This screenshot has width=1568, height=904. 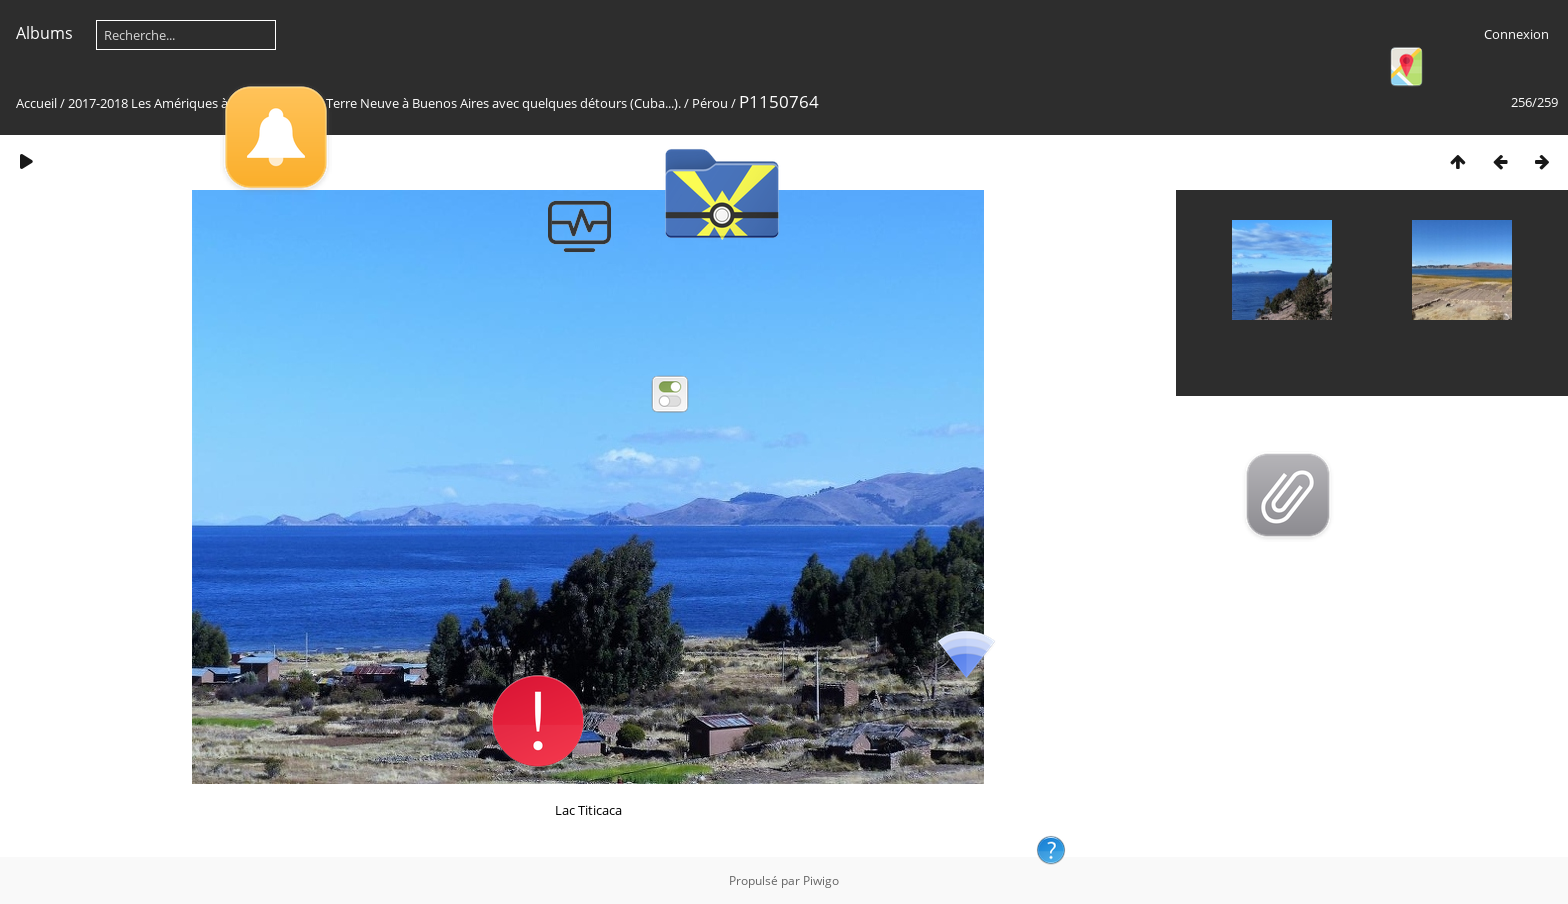 I want to click on indicates a warning or alert requiring attention, so click(x=538, y=721).